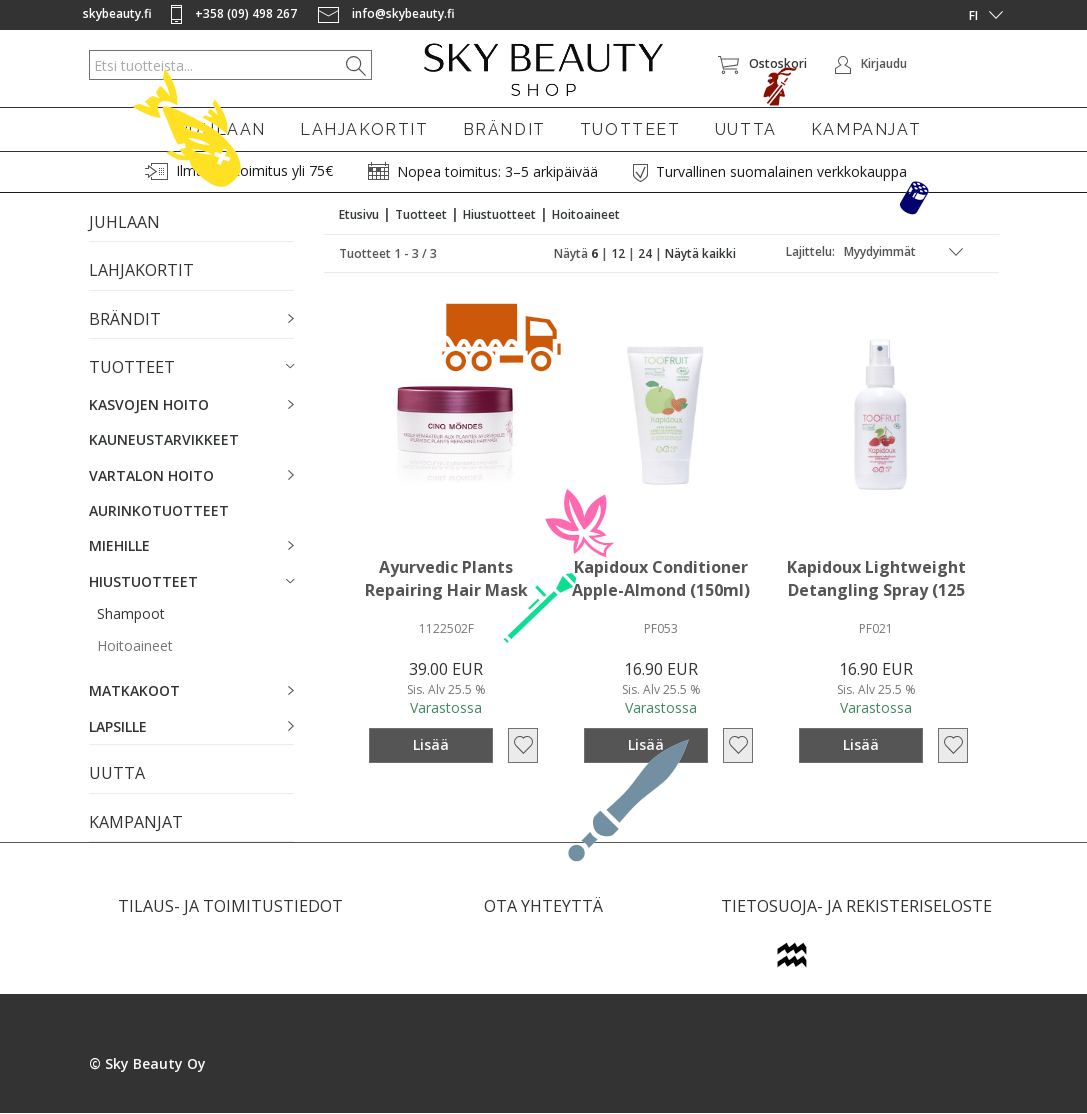 The height and width of the screenshot is (1114, 1087). What do you see at coordinates (914, 198) in the screenshot?
I see `add seasoning or flavor options` at bounding box center [914, 198].